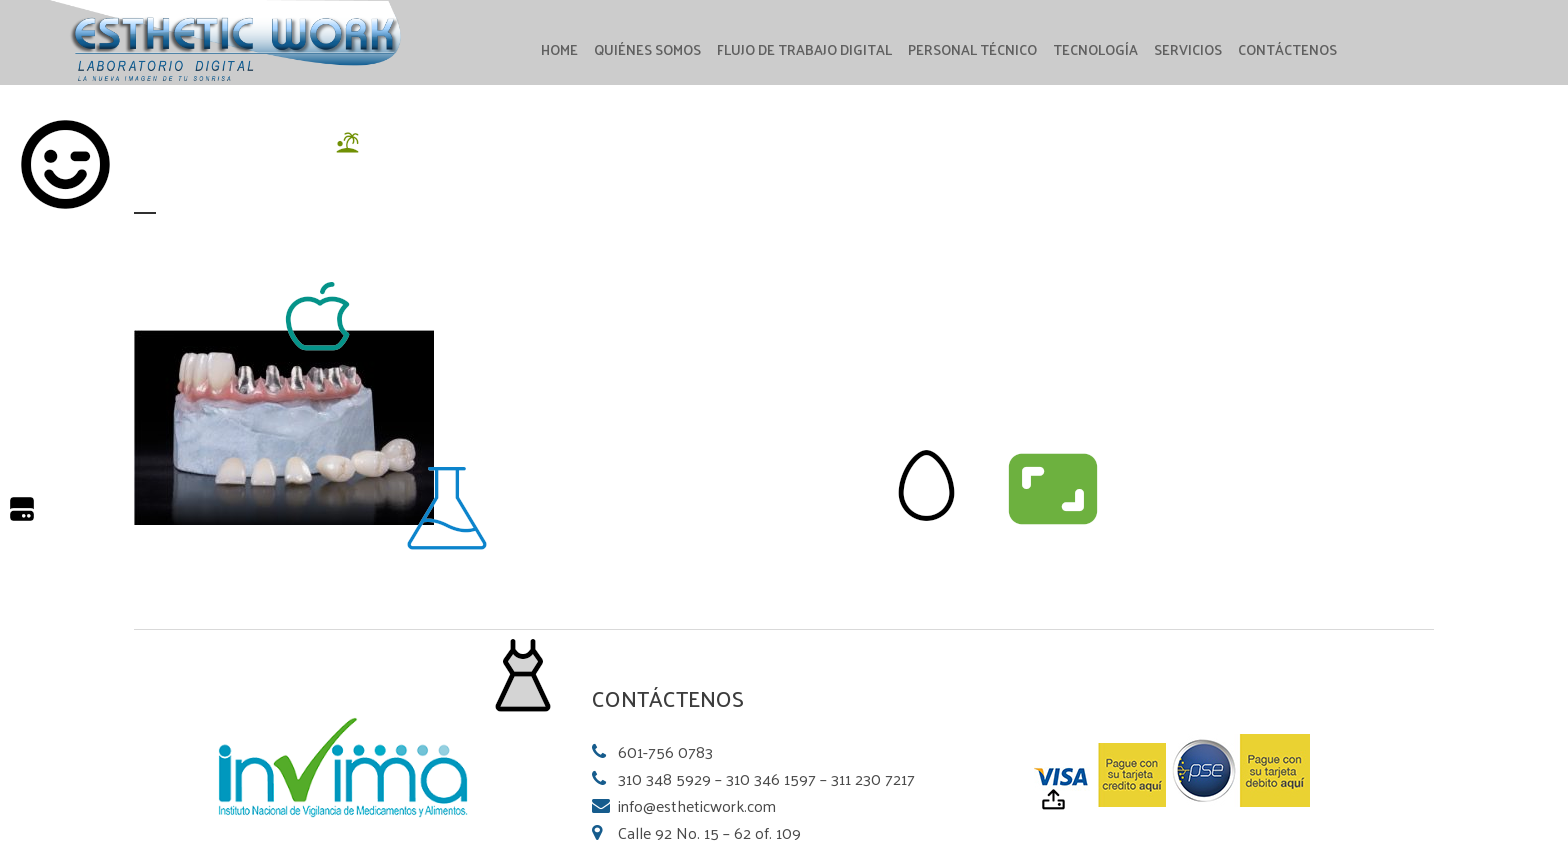 Image resolution: width=1568 pixels, height=849 pixels. I want to click on indicates egg or egg-related content, so click(926, 485).